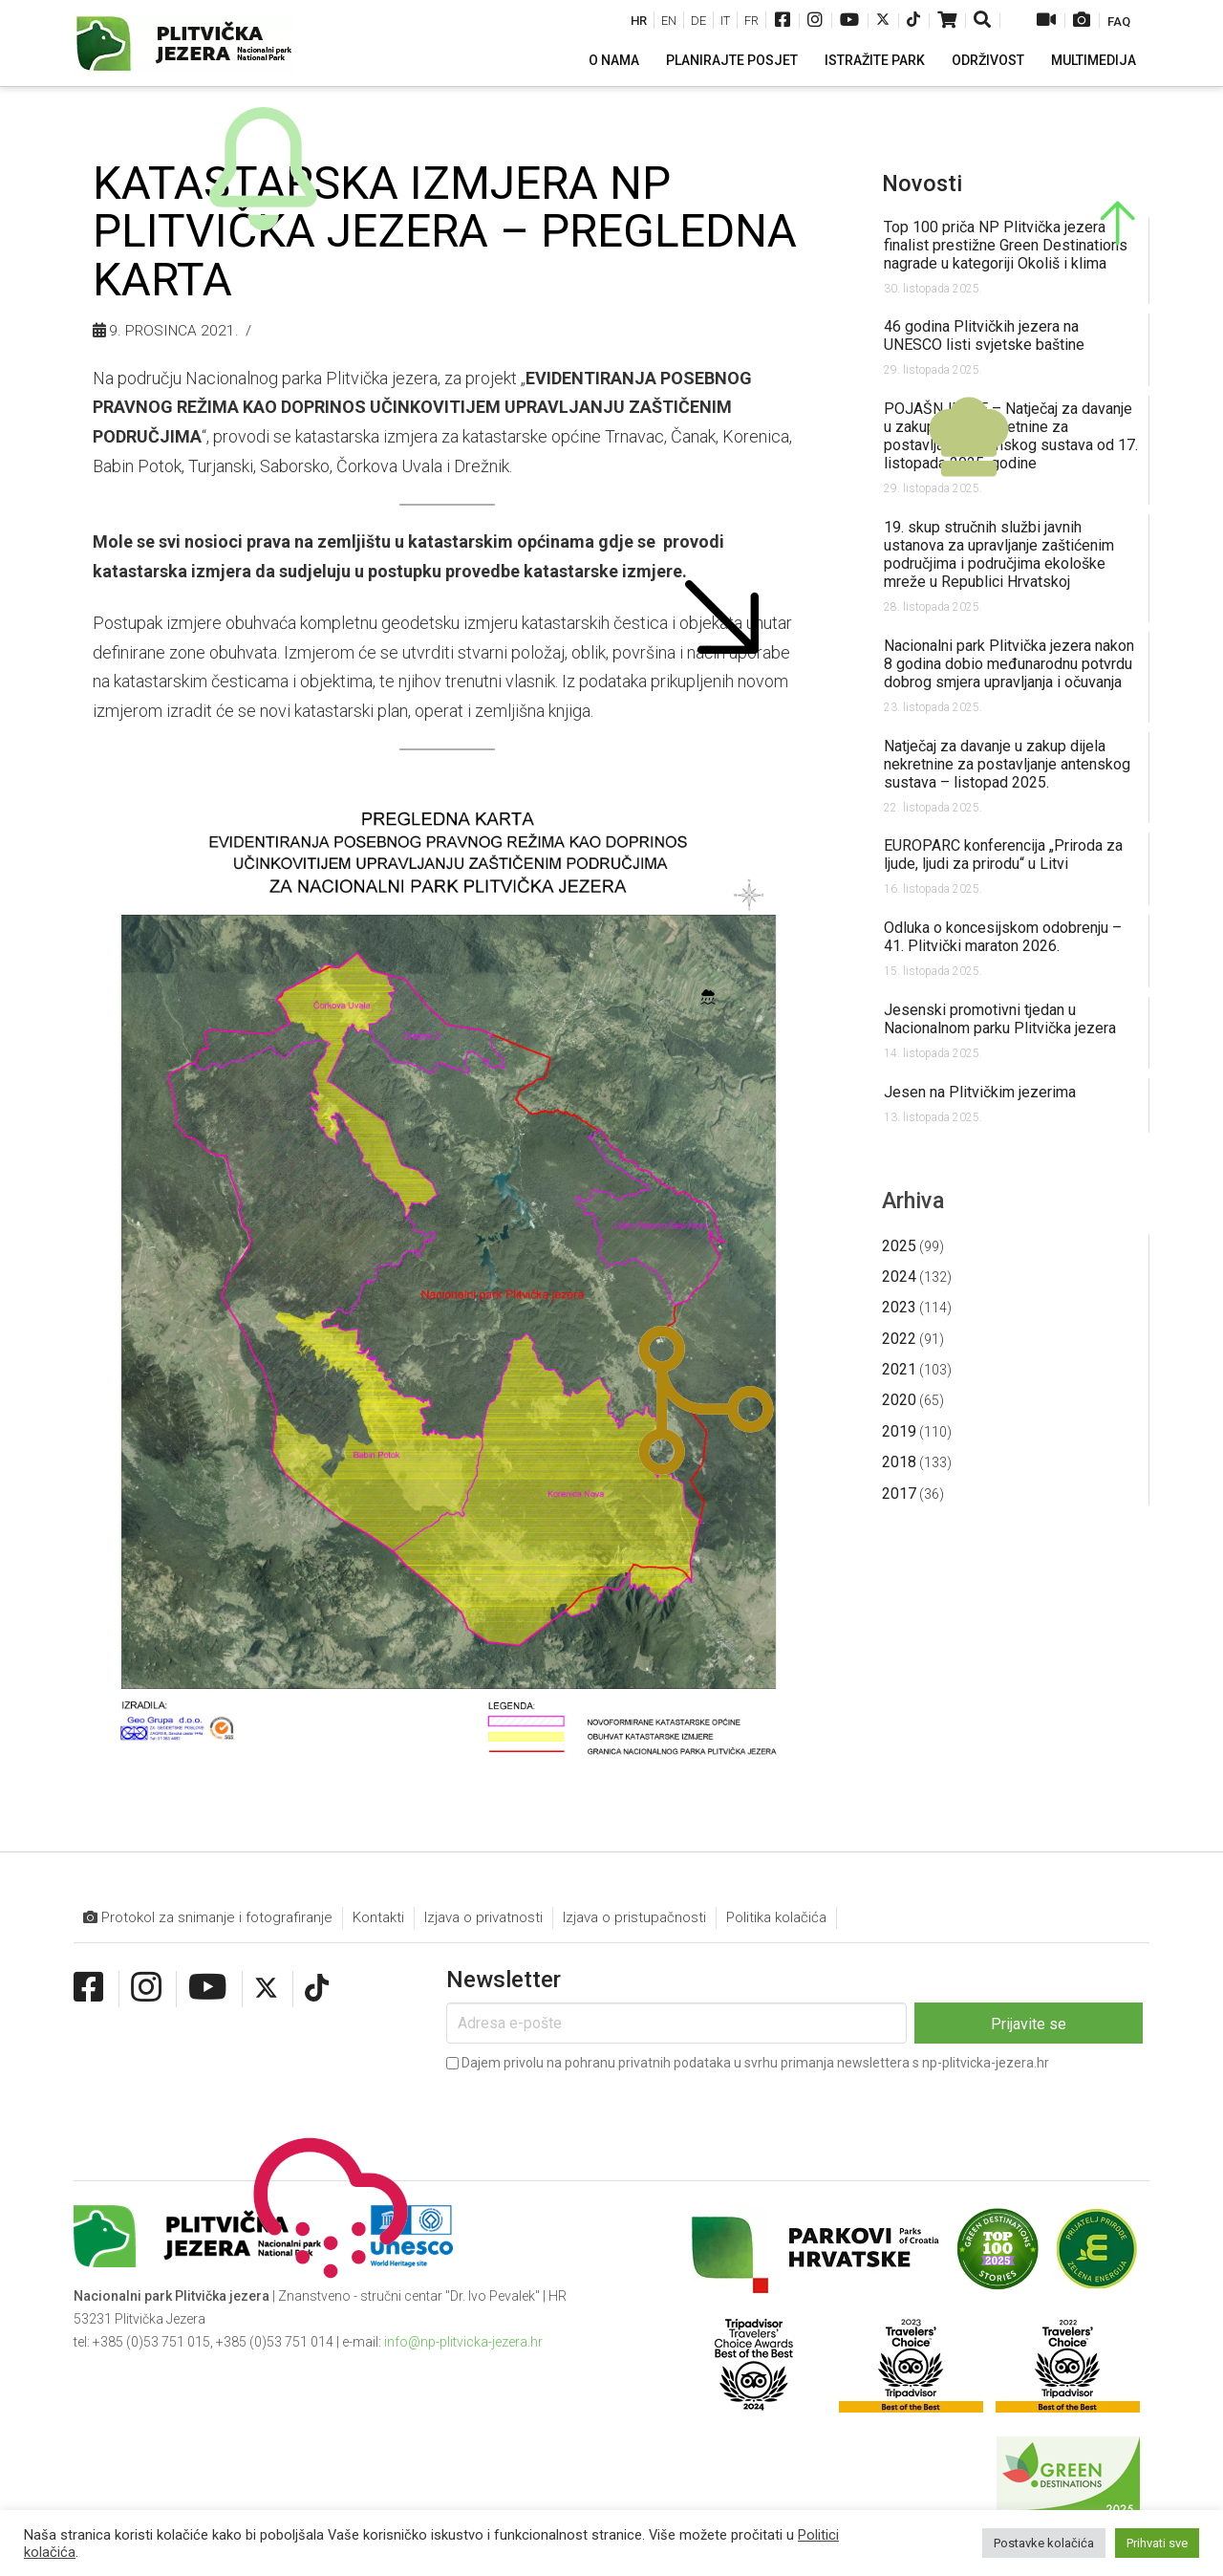 Image resolution: width=1223 pixels, height=2576 pixels. Describe the element at coordinates (331, 2208) in the screenshot. I see `indicates snowy weather conditions` at that location.